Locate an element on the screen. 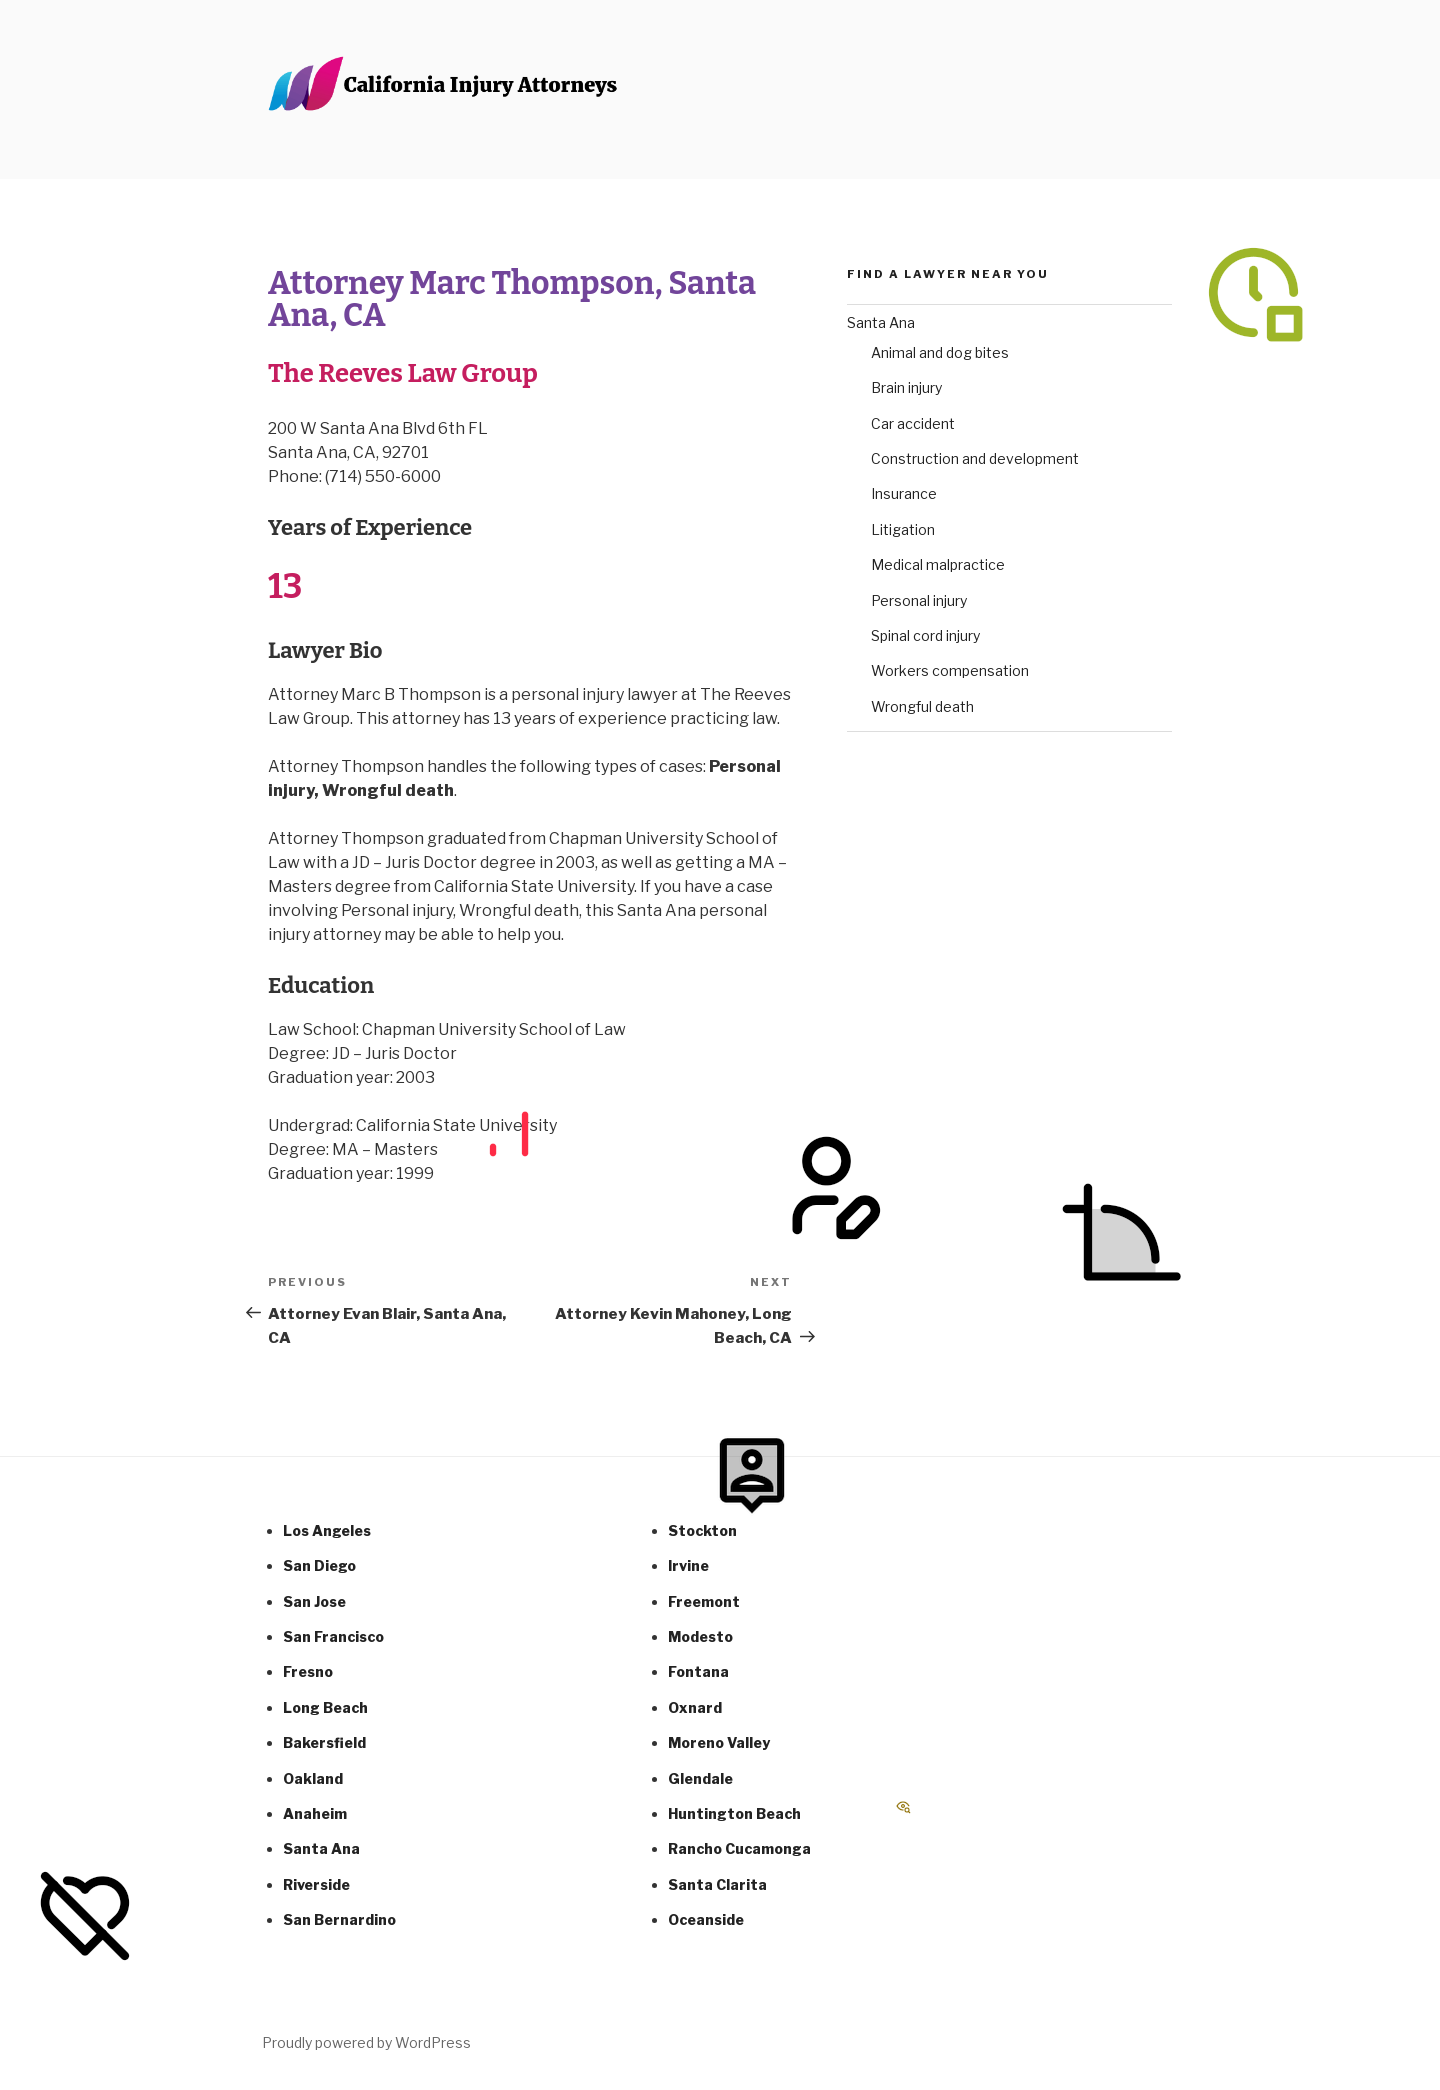  search through viewed or watched items is located at coordinates (903, 1806).